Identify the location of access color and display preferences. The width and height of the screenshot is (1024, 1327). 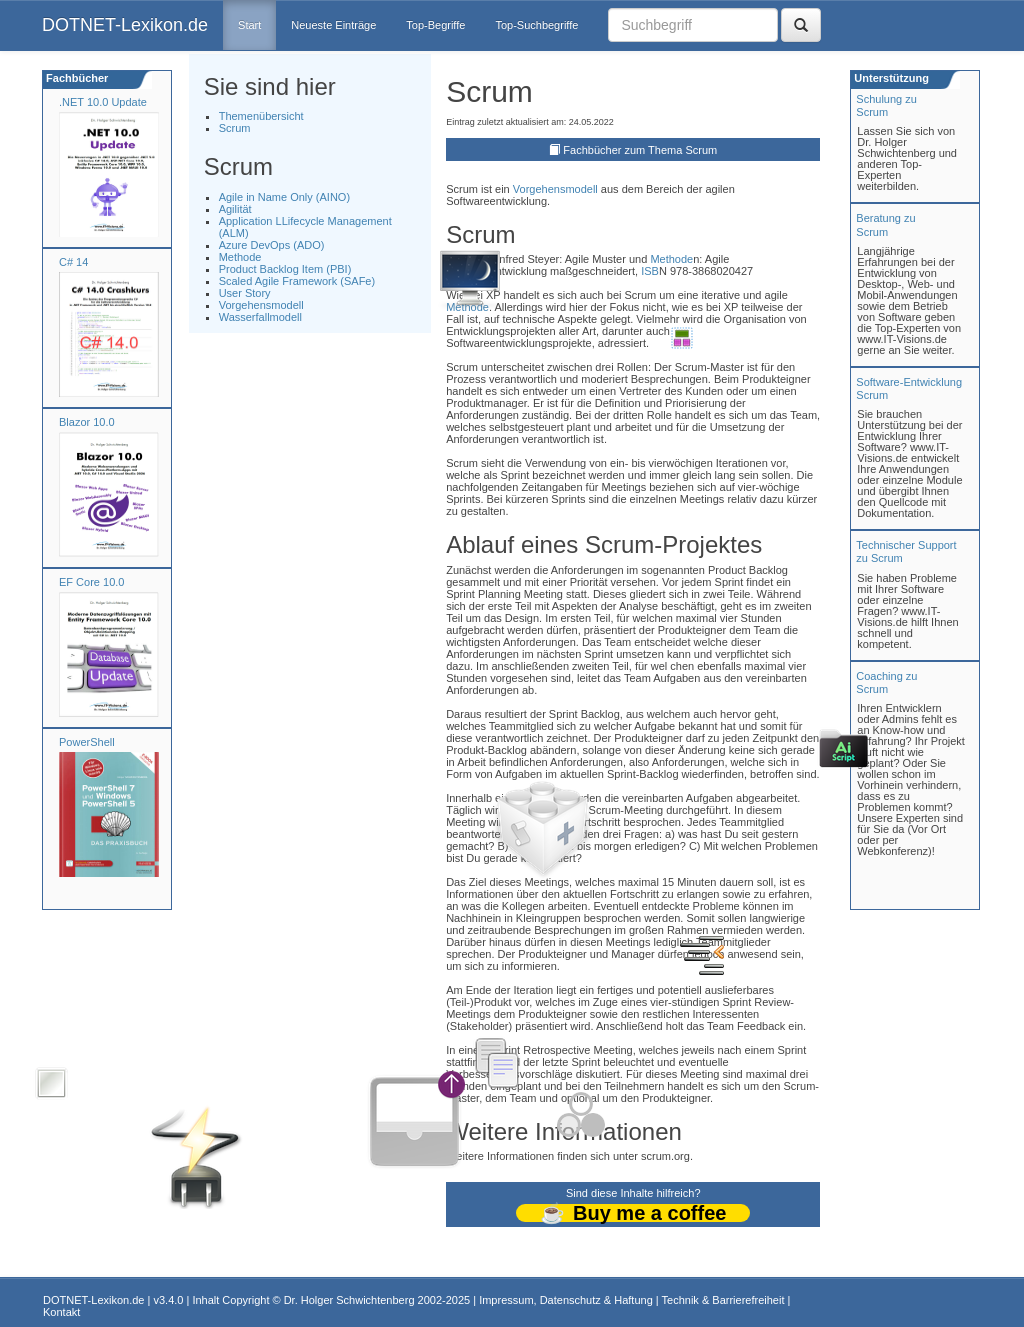
(581, 1113).